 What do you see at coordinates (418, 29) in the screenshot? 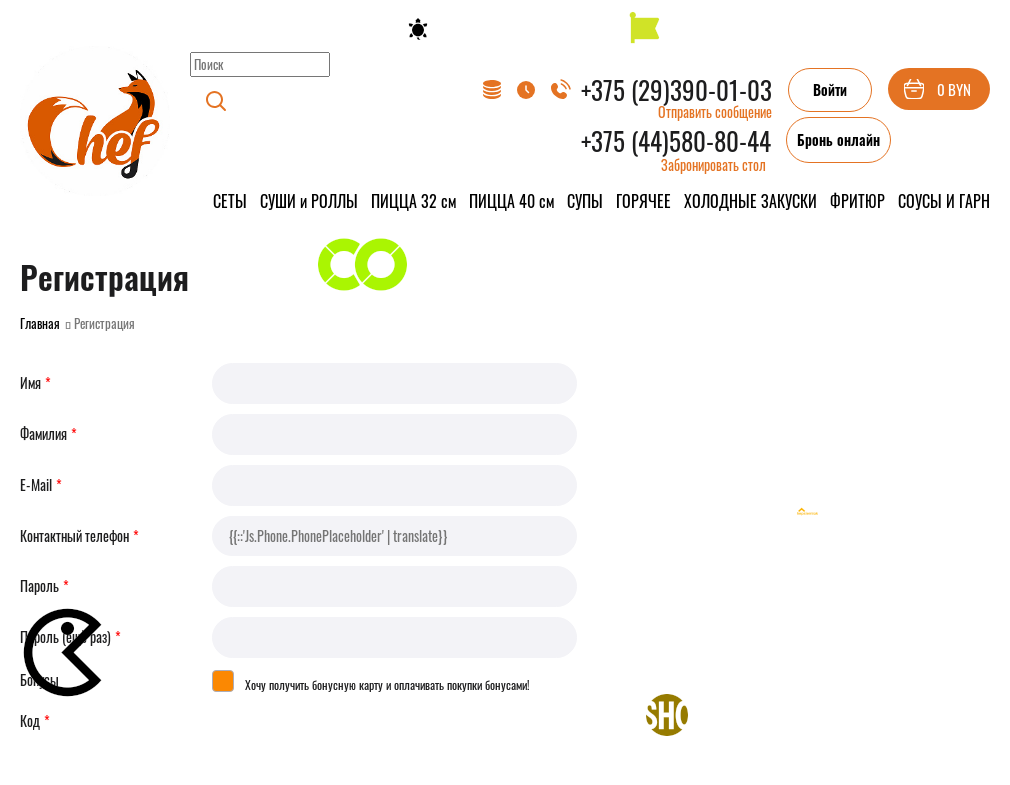
I see `go to the Galaxus website or app` at bounding box center [418, 29].